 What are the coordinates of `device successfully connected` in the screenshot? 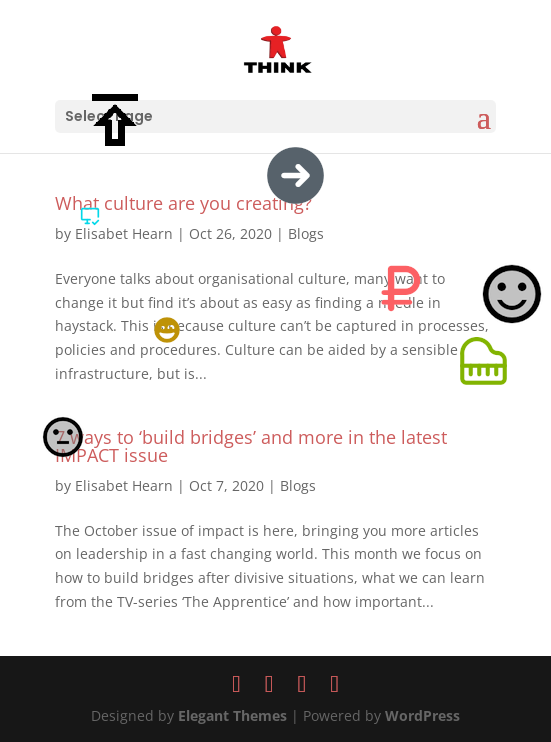 It's located at (90, 216).